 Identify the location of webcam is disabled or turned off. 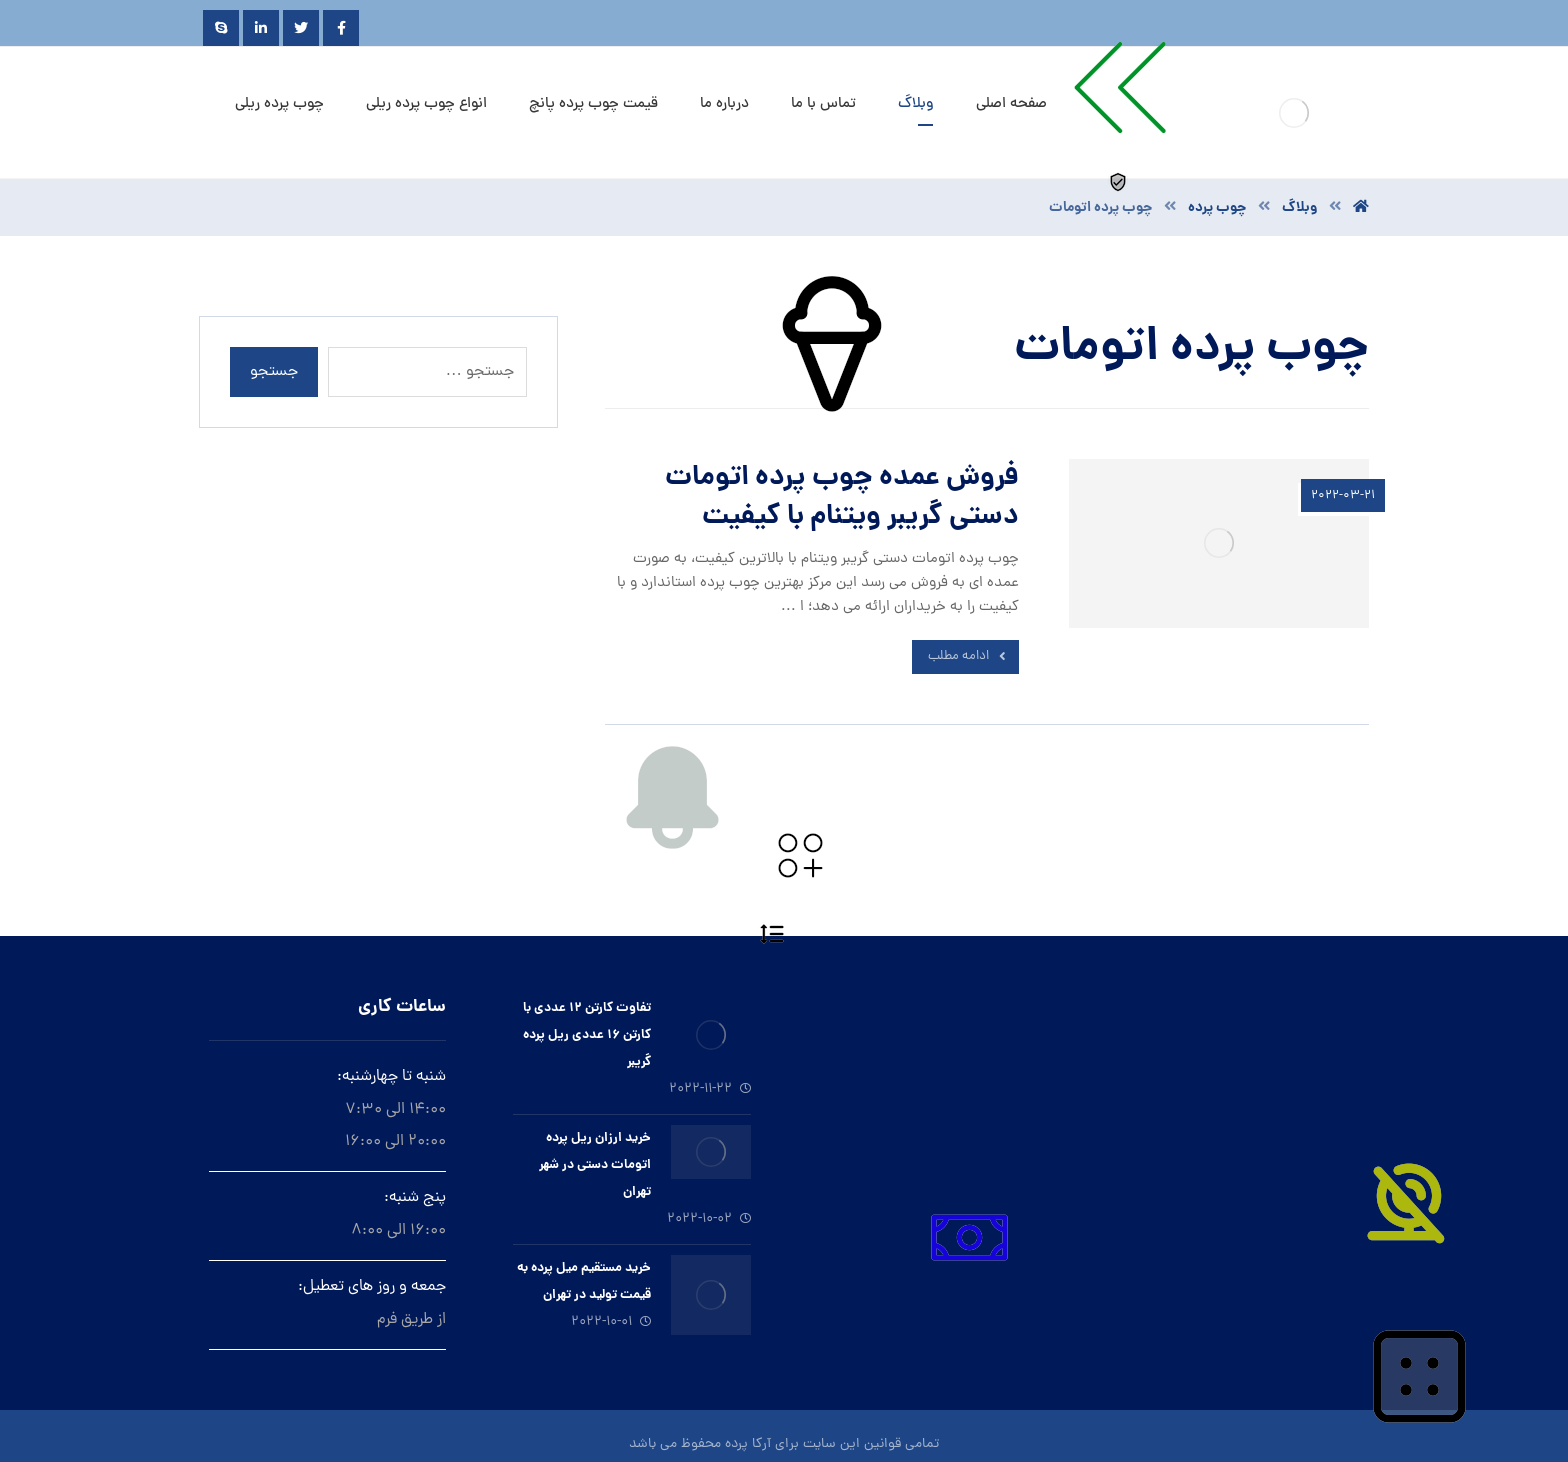
(1409, 1205).